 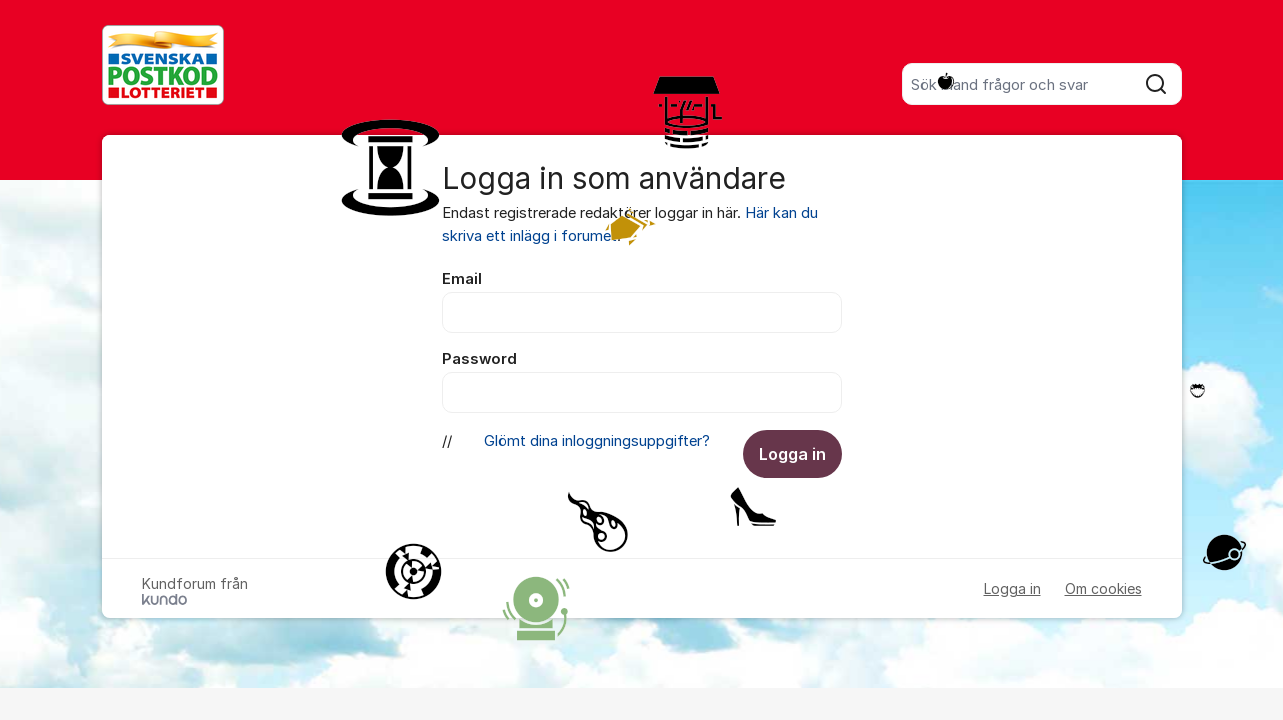 I want to click on alarm or alert is currently active, so click(x=536, y=607).